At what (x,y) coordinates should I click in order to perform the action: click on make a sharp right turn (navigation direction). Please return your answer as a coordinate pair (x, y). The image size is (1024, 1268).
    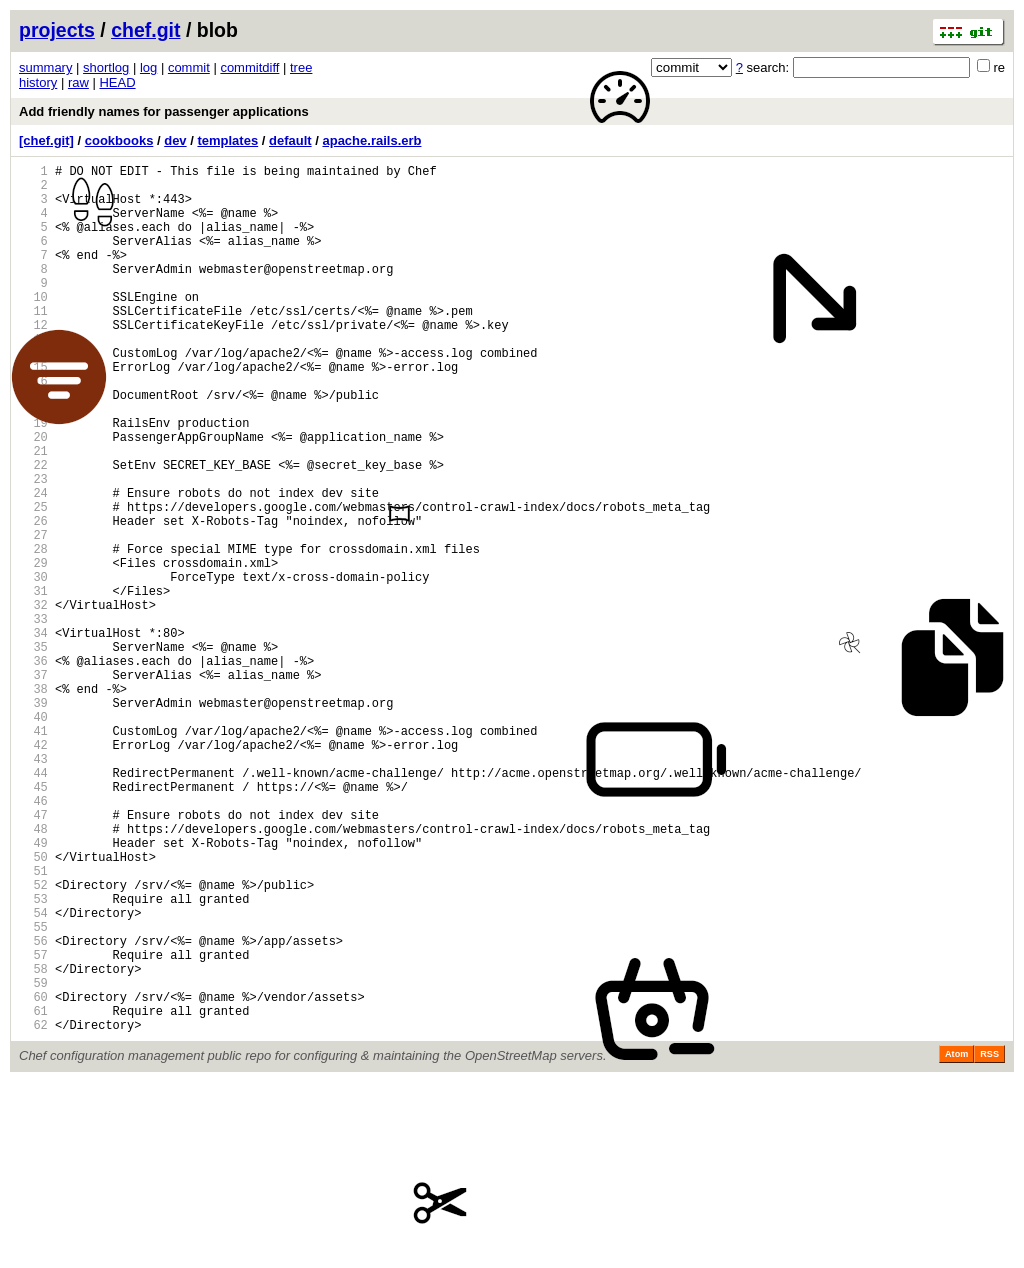
    Looking at the image, I should click on (811, 298).